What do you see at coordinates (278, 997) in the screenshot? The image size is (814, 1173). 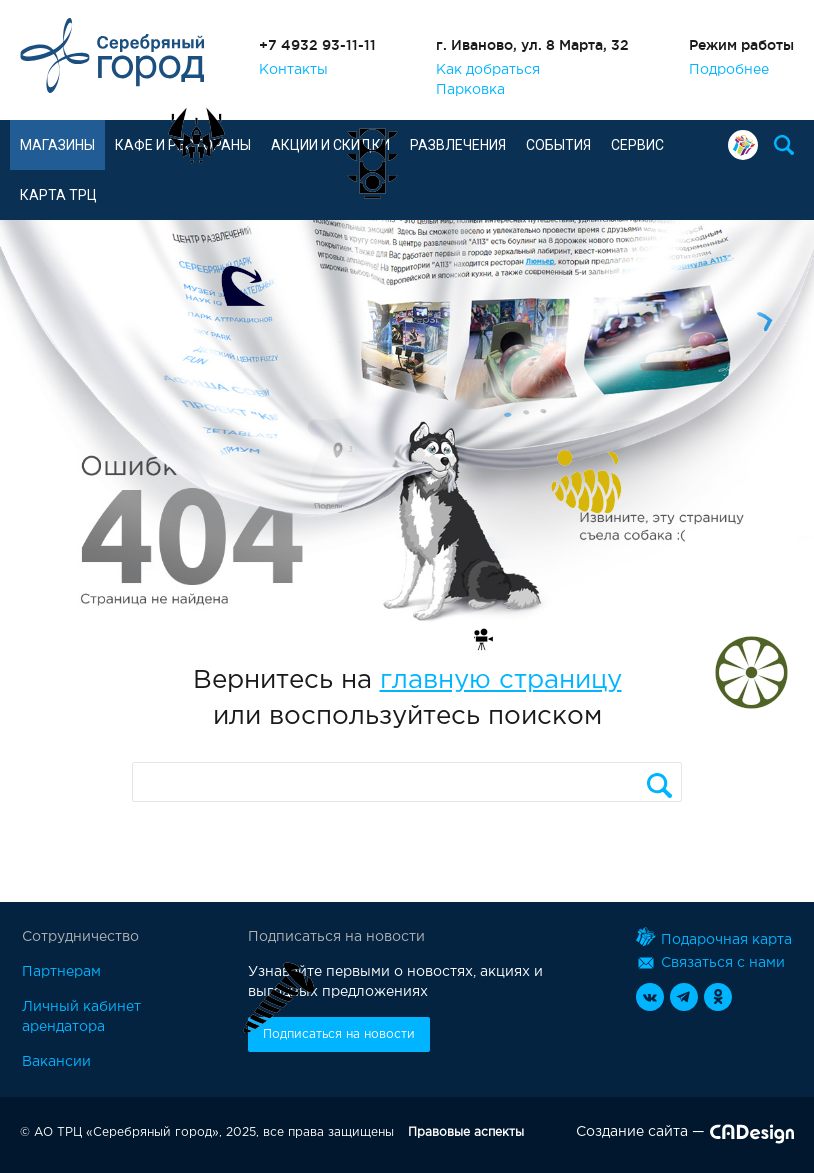 I see `hardware or tools category` at bounding box center [278, 997].